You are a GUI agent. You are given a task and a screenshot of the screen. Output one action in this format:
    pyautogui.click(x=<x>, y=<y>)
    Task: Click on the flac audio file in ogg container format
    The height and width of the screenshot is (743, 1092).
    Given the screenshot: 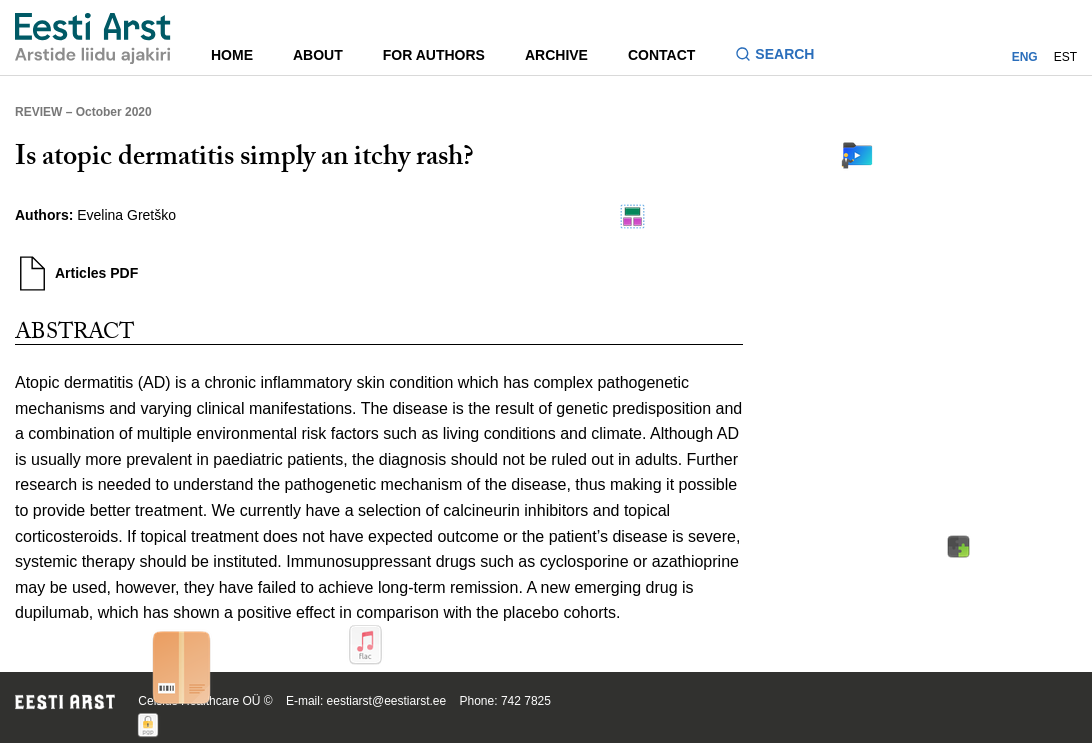 What is the action you would take?
    pyautogui.click(x=365, y=644)
    